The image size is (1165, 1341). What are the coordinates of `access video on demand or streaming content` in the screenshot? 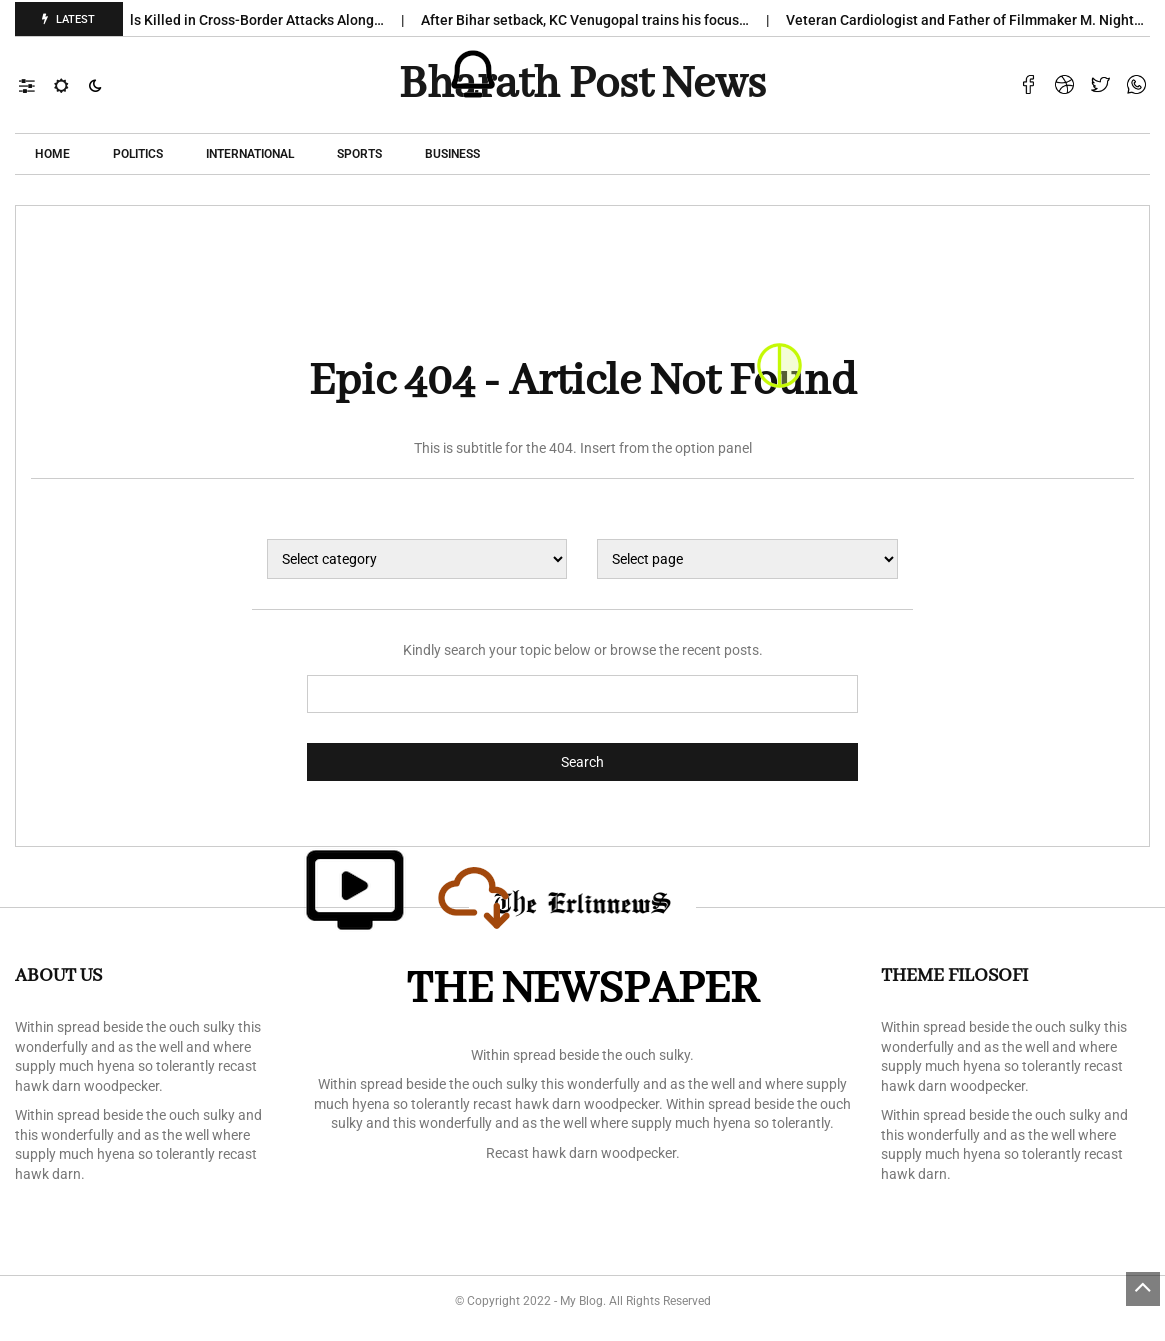 It's located at (355, 890).